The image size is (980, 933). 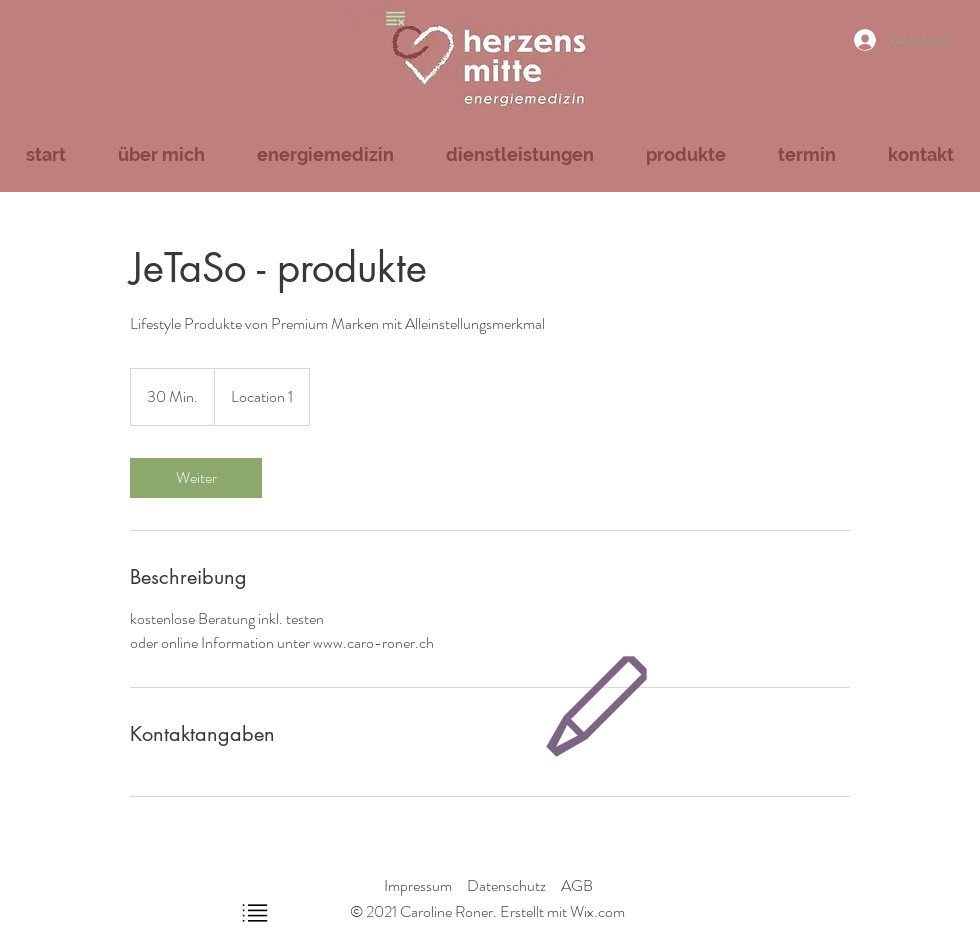 I want to click on clear all items from a list, so click(x=395, y=18).